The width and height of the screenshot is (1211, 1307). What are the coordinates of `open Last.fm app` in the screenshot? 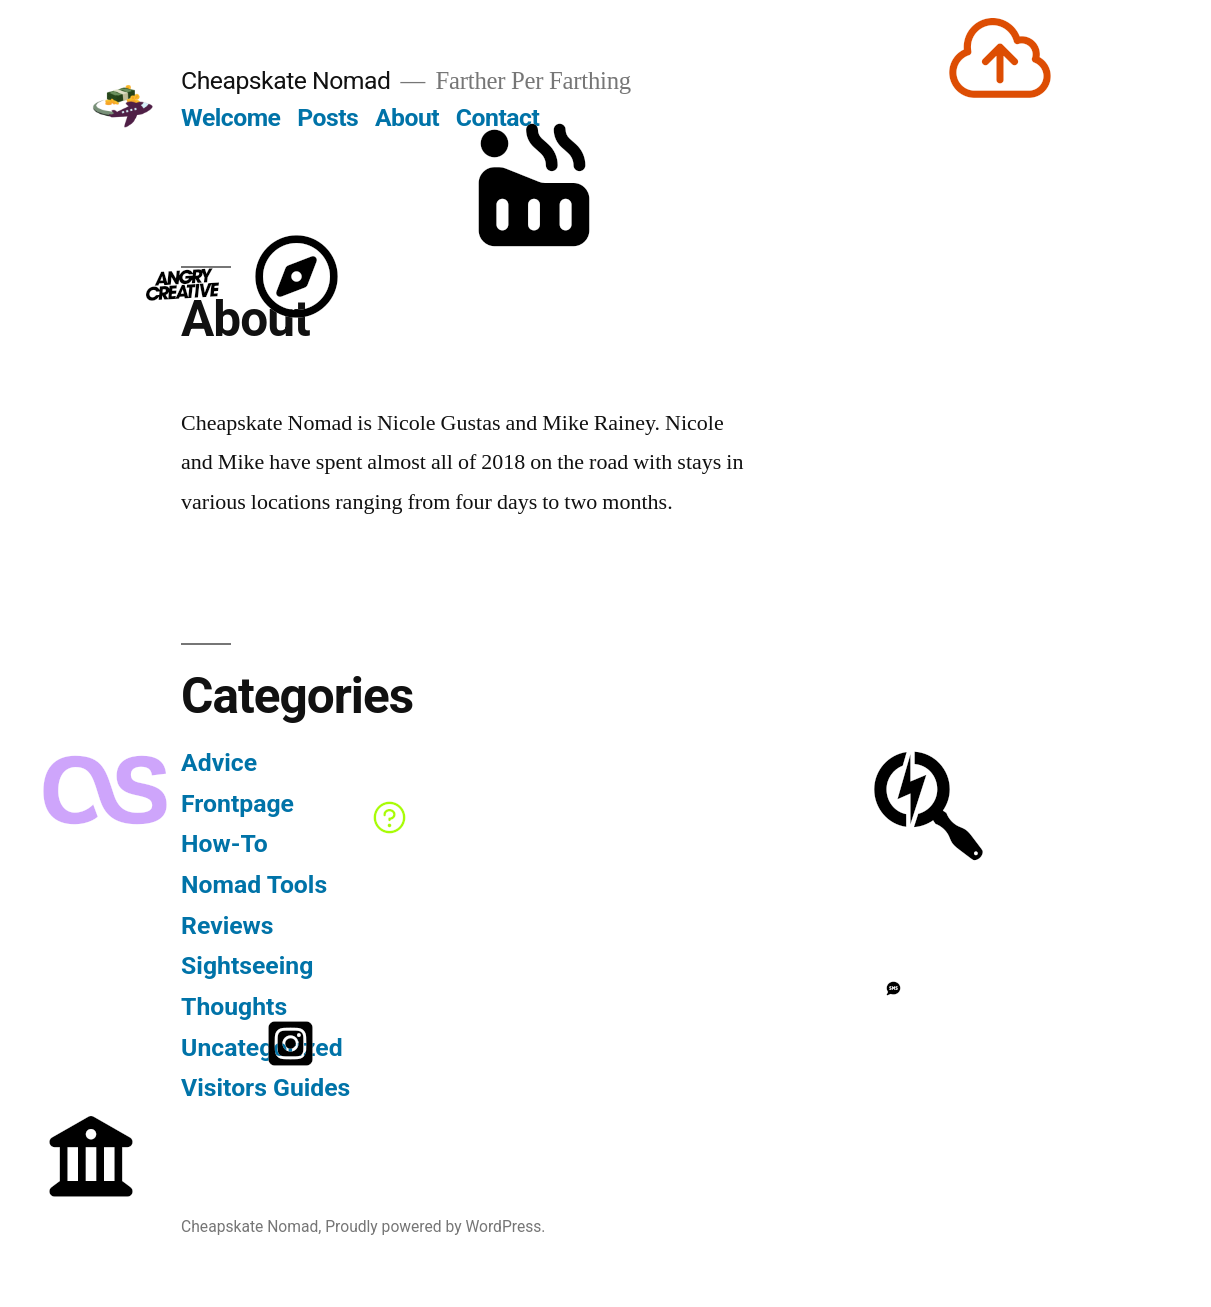 It's located at (105, 790).